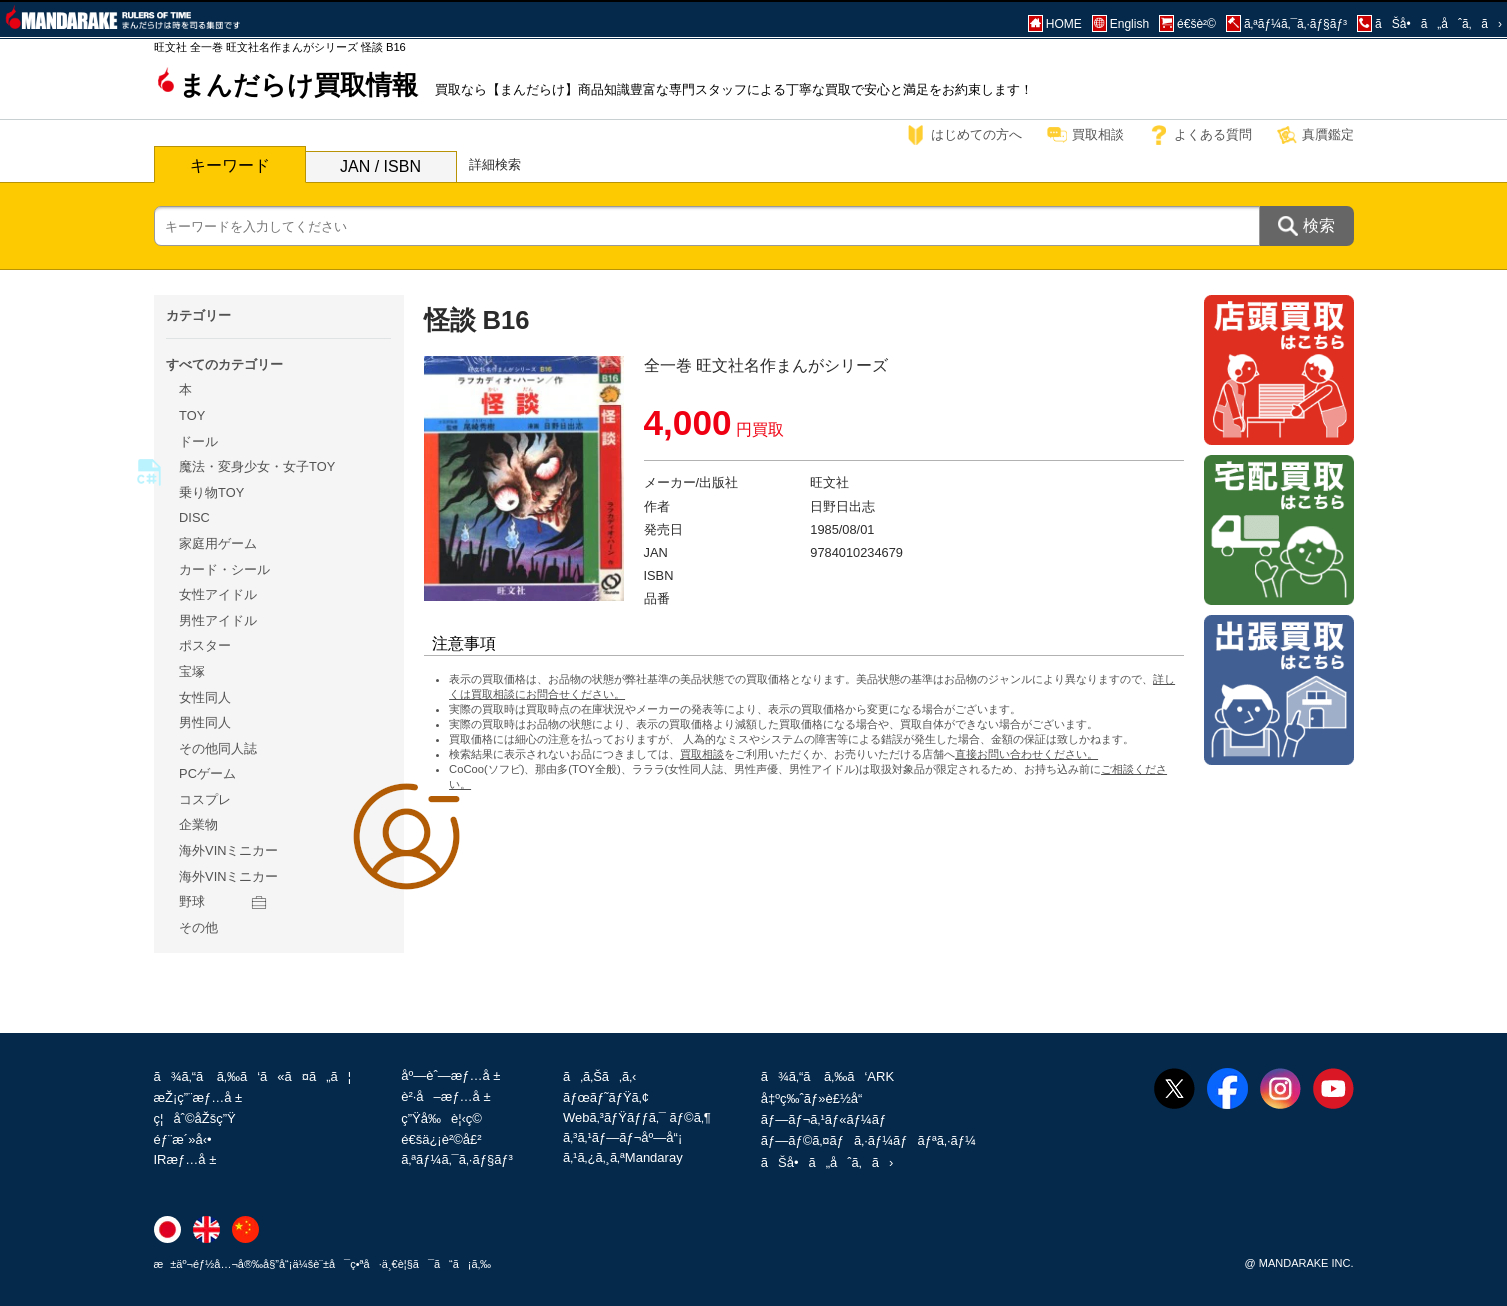 The height and width of the screenshot is (1306, 1507). What do you see at coordinates (406, 836) in the screenshot?
I see `remove a user from your contacts` at bounding box center [406, 836].